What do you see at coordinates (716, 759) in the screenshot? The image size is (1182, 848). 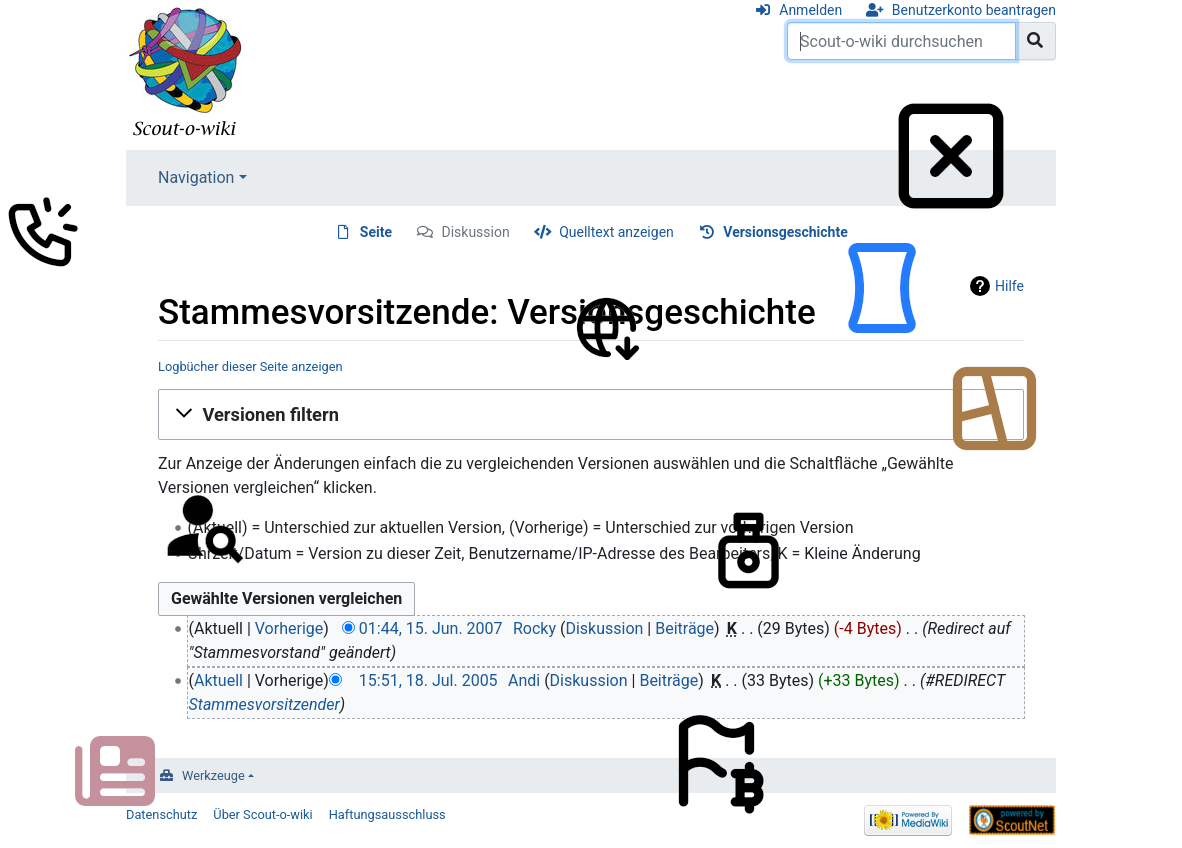 I see `flag or mark a bitcoin transaction` at bounding box center [716, 759].